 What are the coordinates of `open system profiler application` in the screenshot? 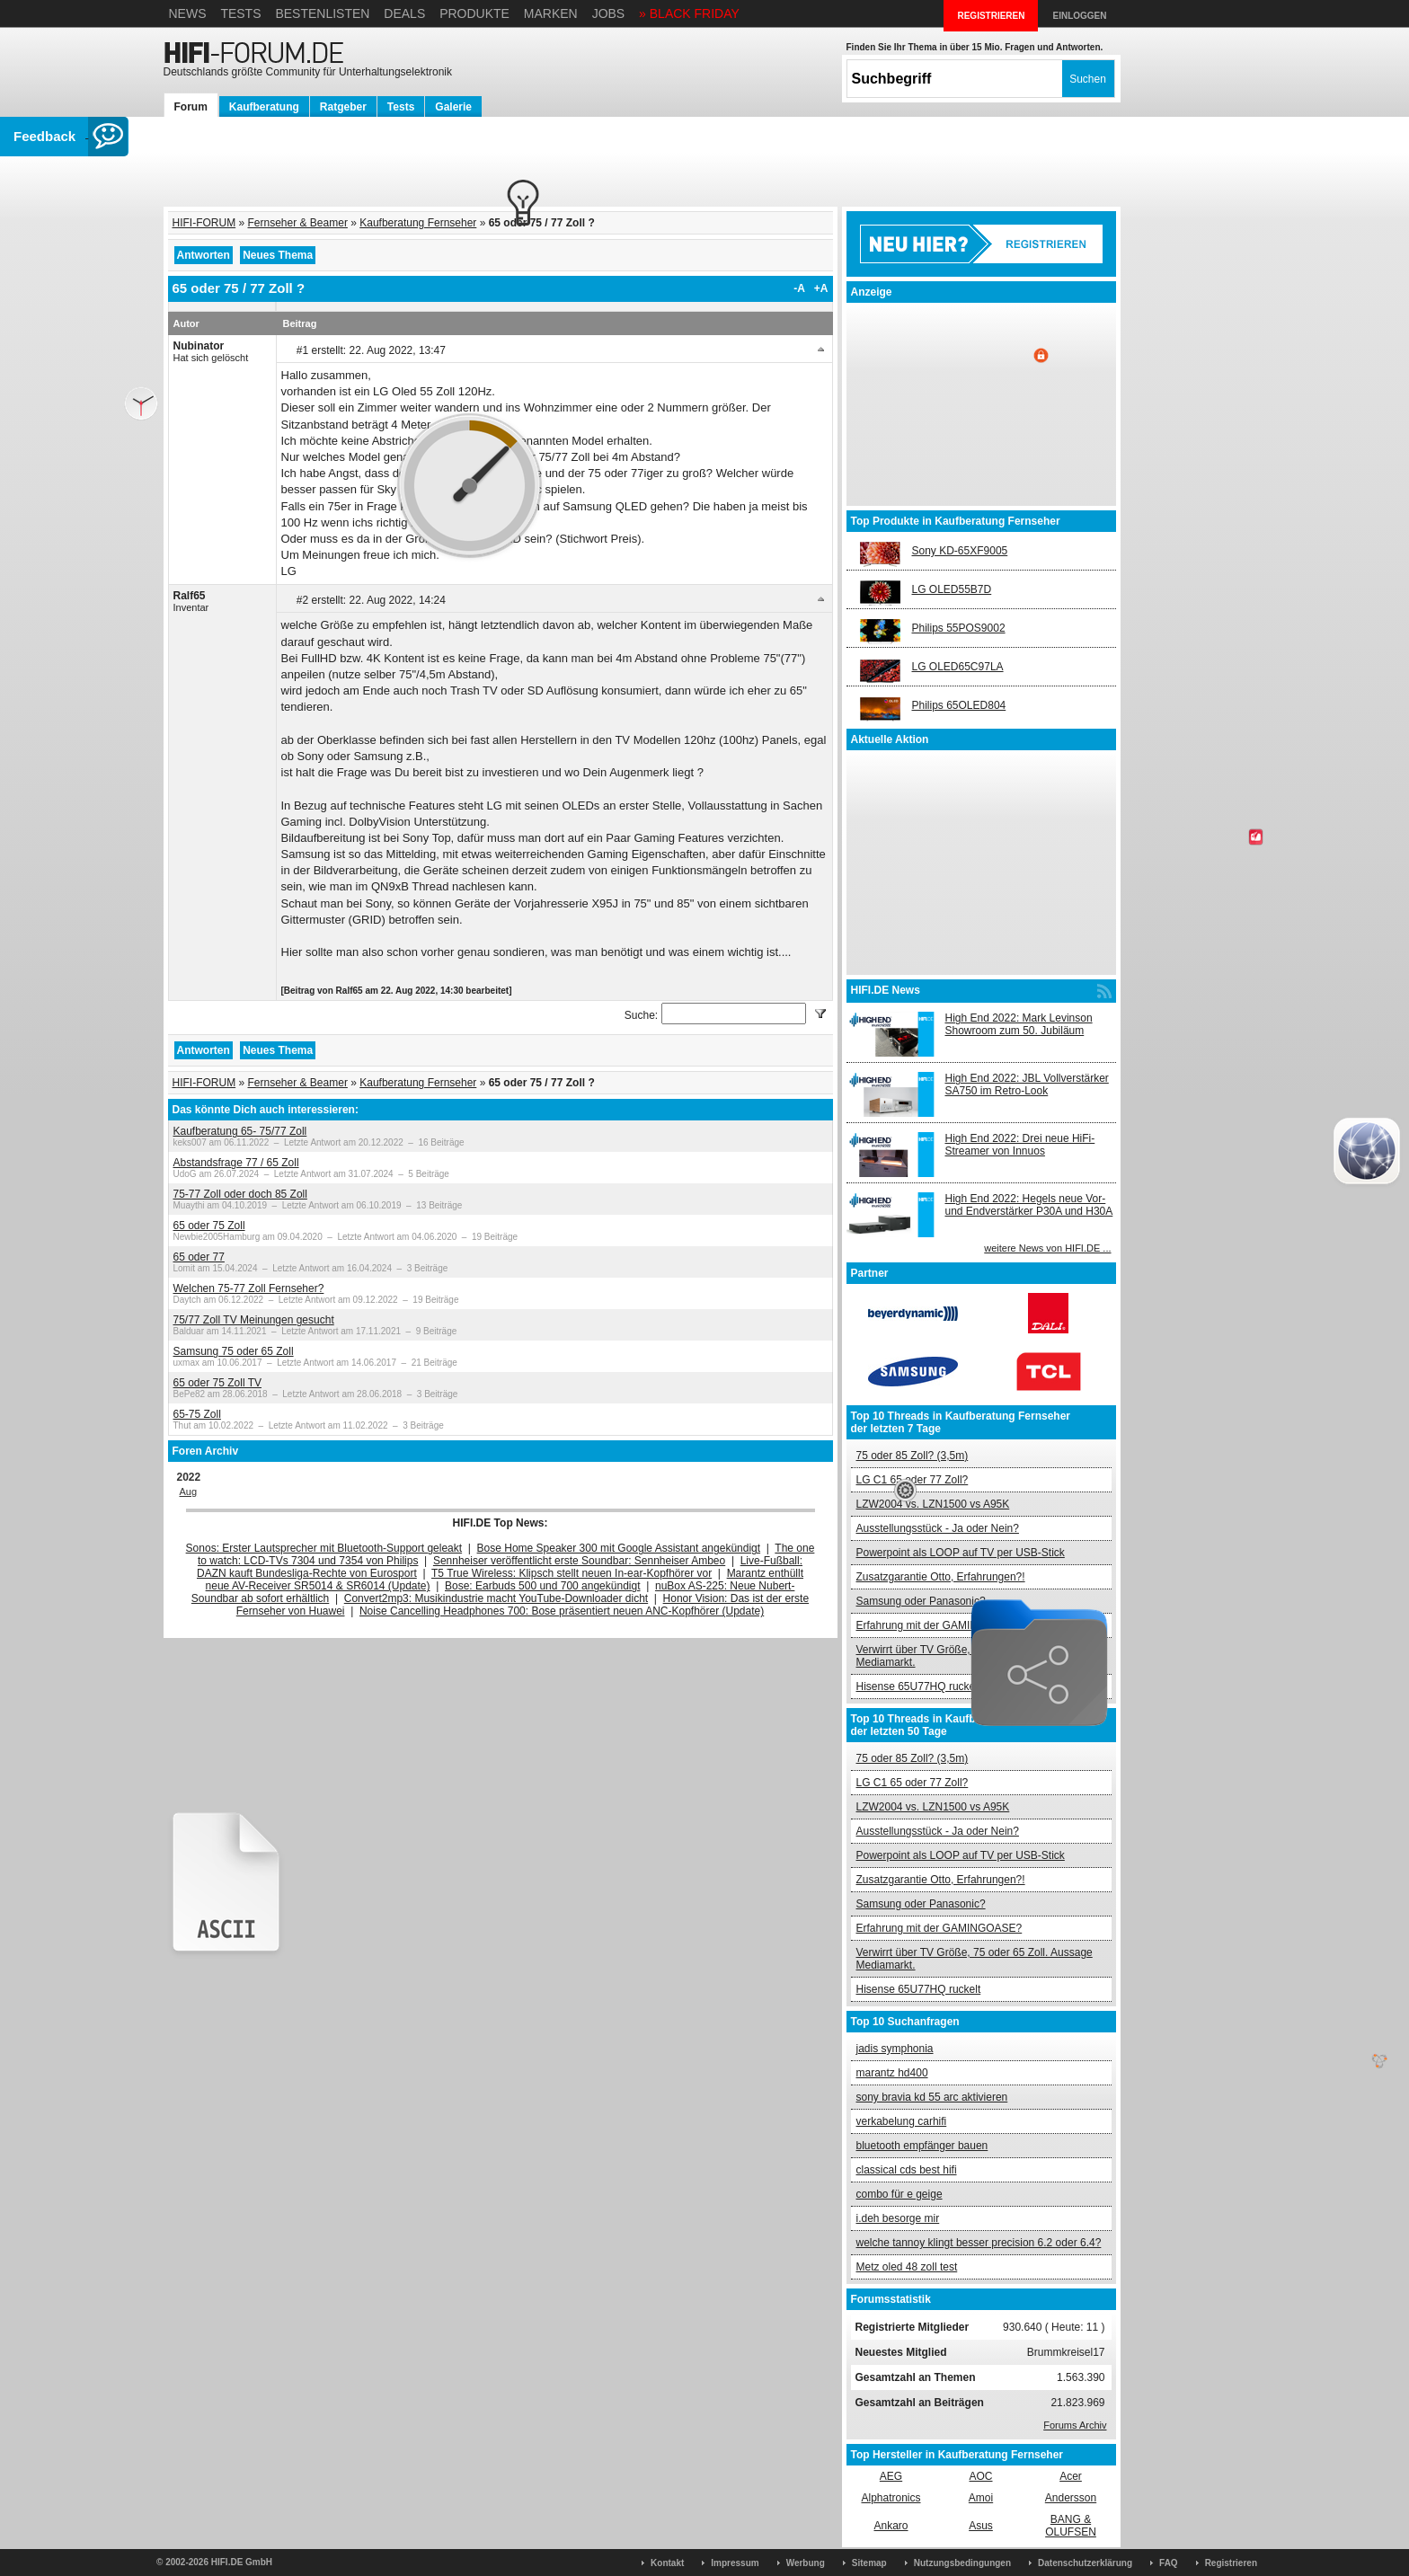 It's located at (469, 485).